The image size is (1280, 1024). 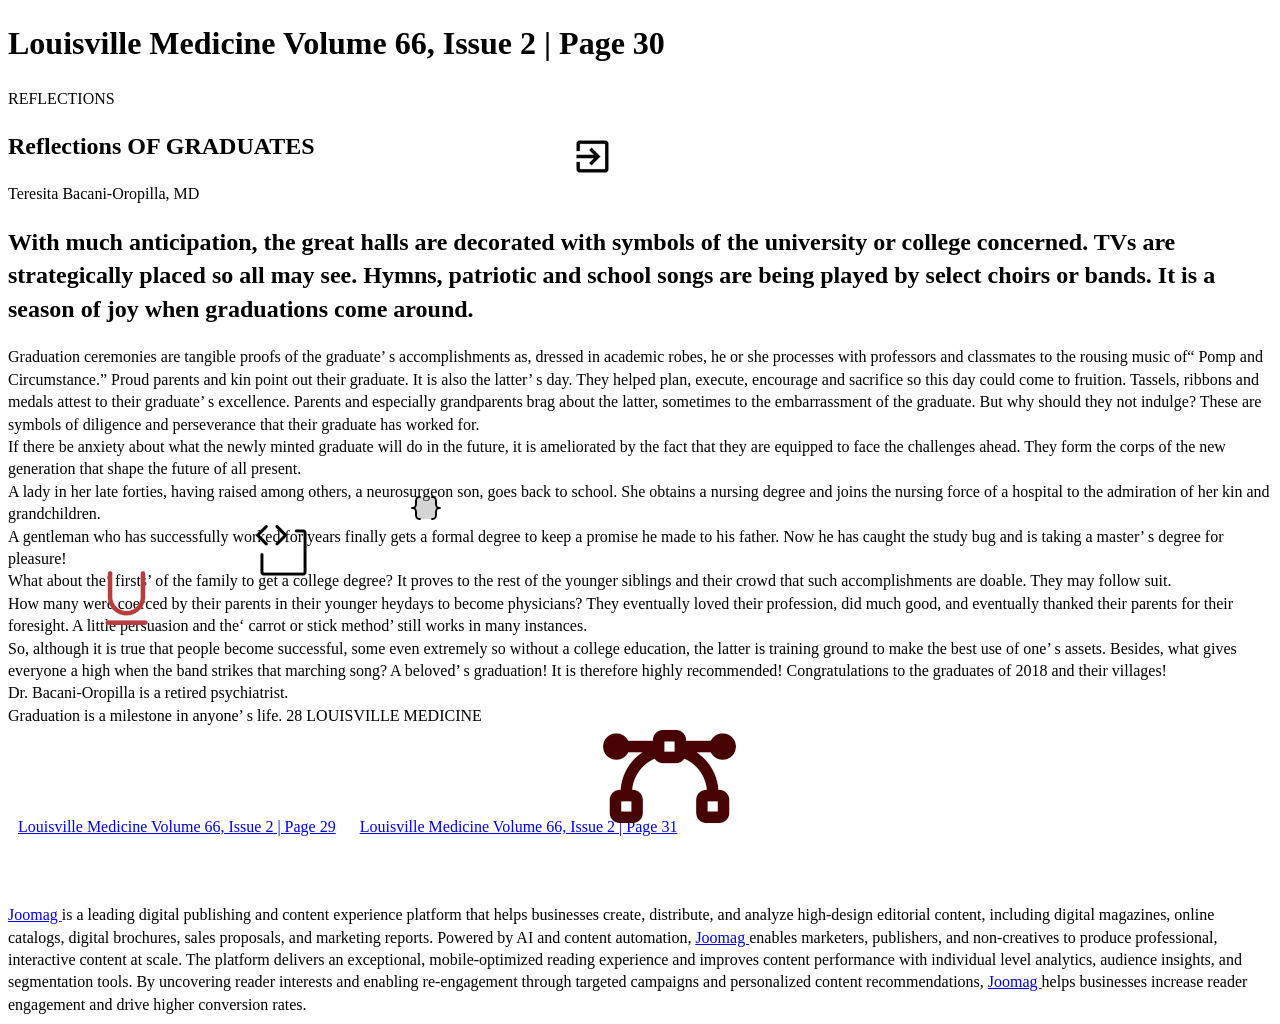 I want to click on edit vector path curves, so click(x=669, y=776).